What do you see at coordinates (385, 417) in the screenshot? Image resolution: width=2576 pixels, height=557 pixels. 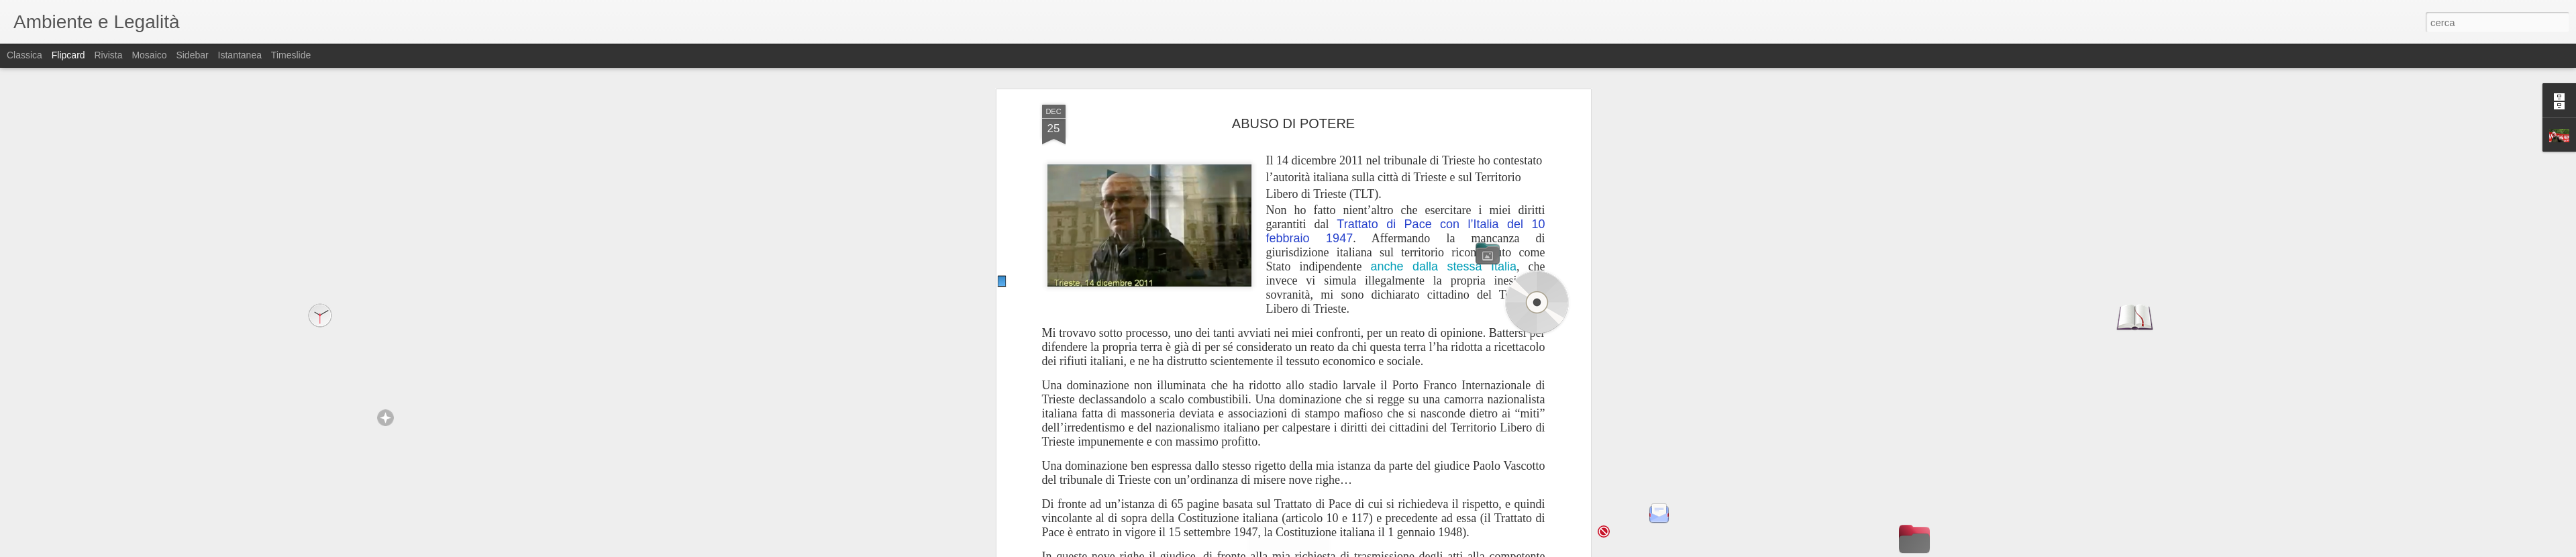 I see `remove trusted status from a bluetooth device` at bounding box center [385, 417].